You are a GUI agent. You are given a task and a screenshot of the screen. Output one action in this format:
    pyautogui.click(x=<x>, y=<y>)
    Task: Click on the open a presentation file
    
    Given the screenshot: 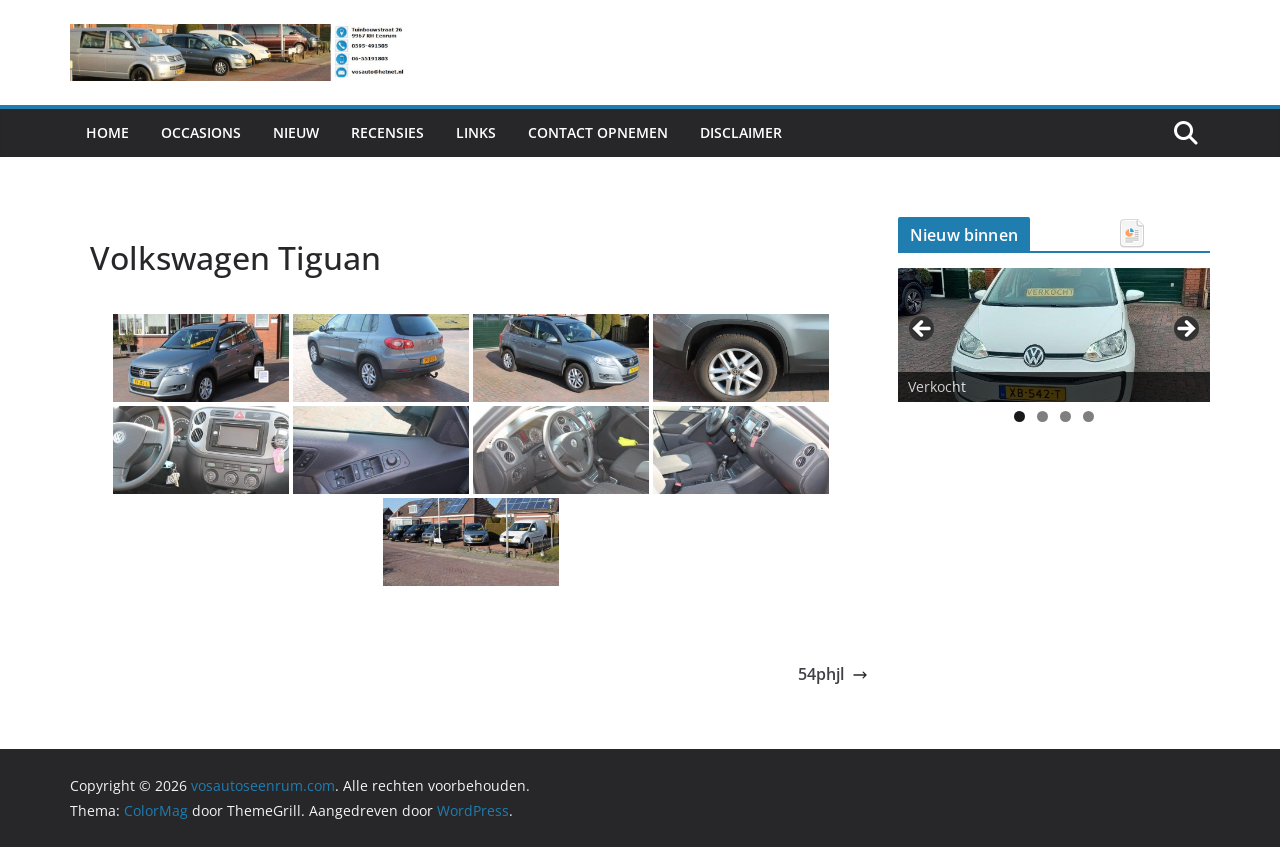 What is the action you would take?
    pyautogui.click(x=1132, y=233)
    